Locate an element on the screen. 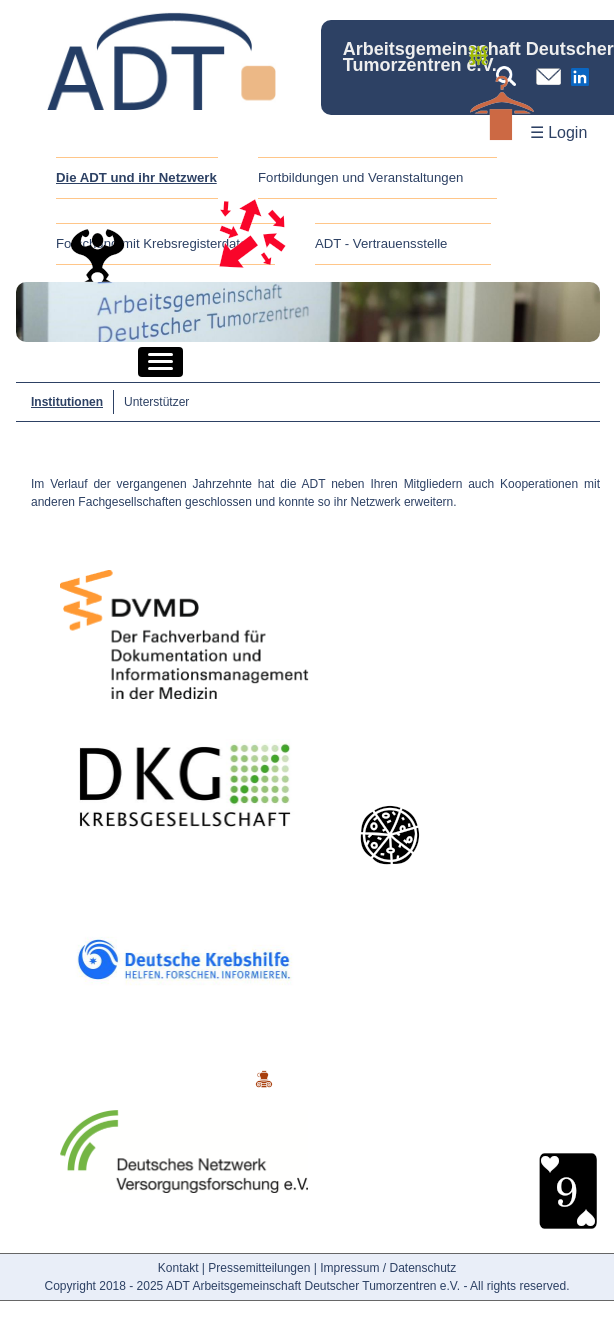 Image resolution: width=614 pixels, height=1324 pixels. food or restaurant category in a game menu is located at coordinates (390, 835).